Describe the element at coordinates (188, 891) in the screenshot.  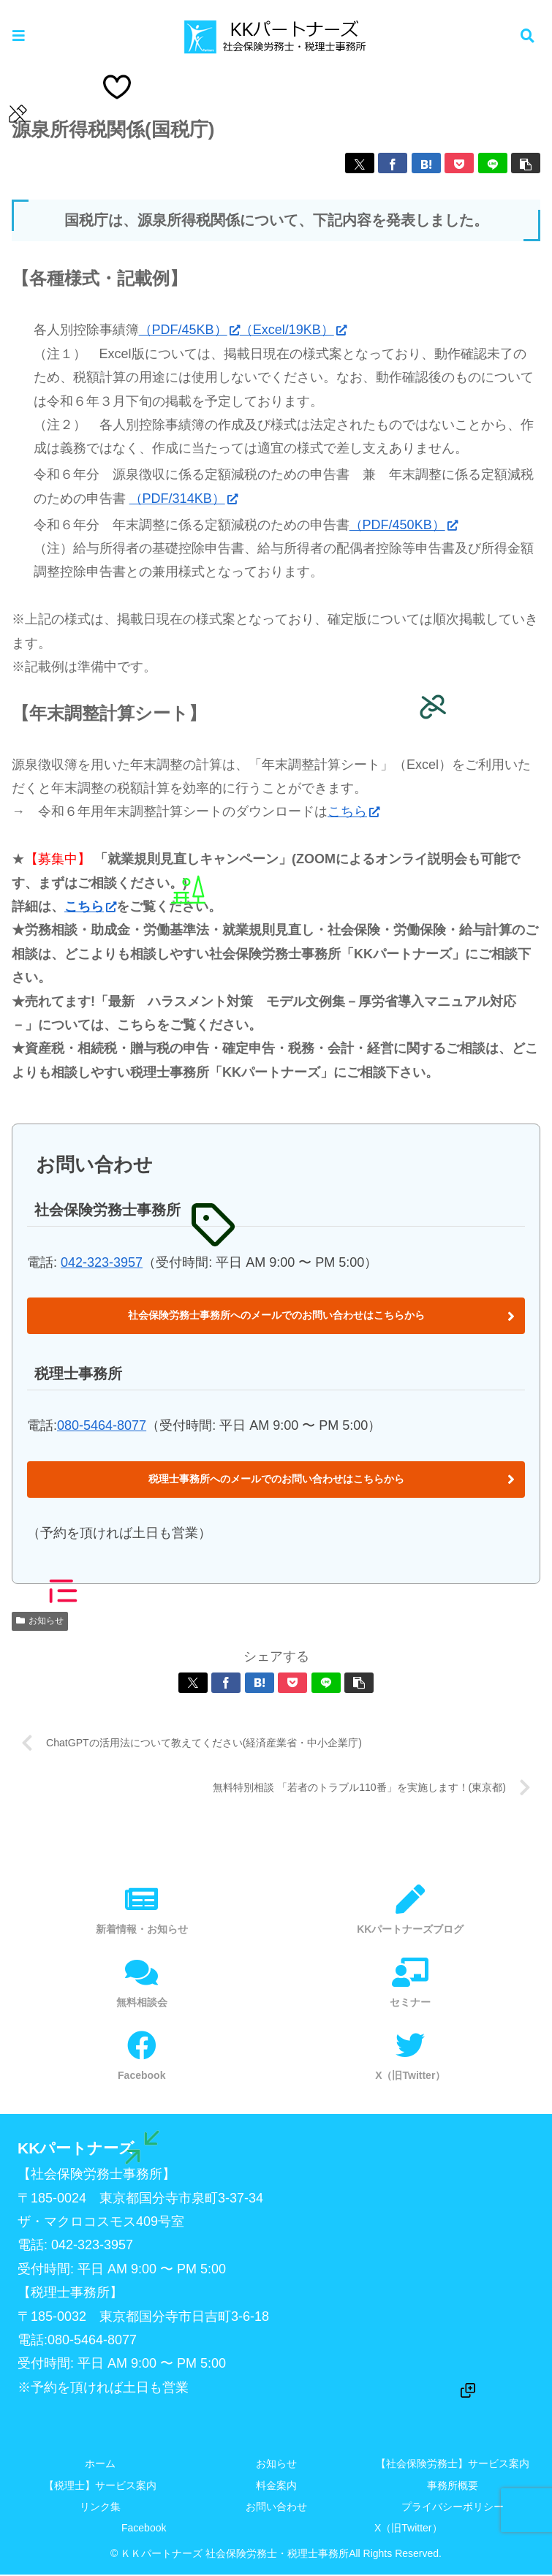
I see `view nearby parks` at that location.